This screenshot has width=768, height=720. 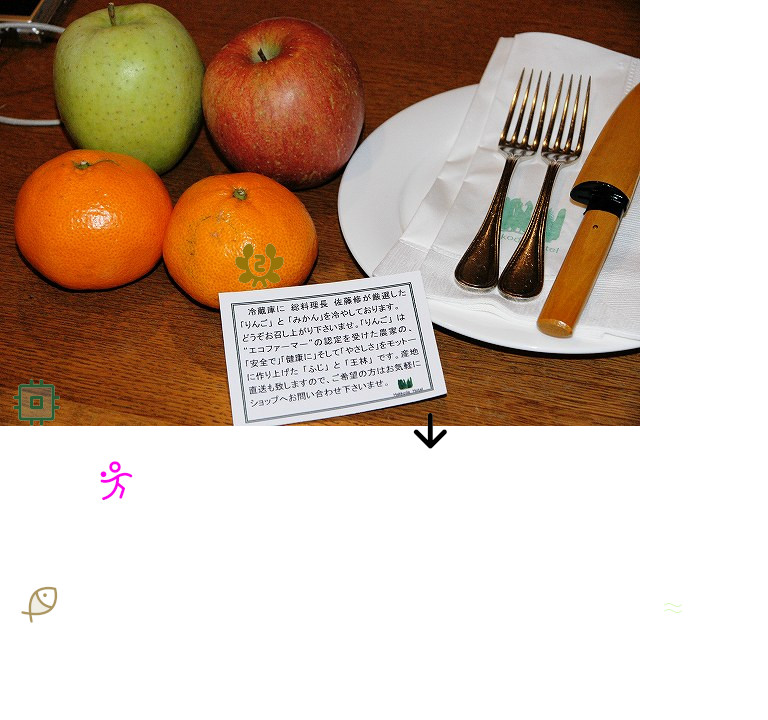 What do you see at coordinates (36, 402) in the screenshot?
I see `view processor or system performance` at bounding box center [36, 402].